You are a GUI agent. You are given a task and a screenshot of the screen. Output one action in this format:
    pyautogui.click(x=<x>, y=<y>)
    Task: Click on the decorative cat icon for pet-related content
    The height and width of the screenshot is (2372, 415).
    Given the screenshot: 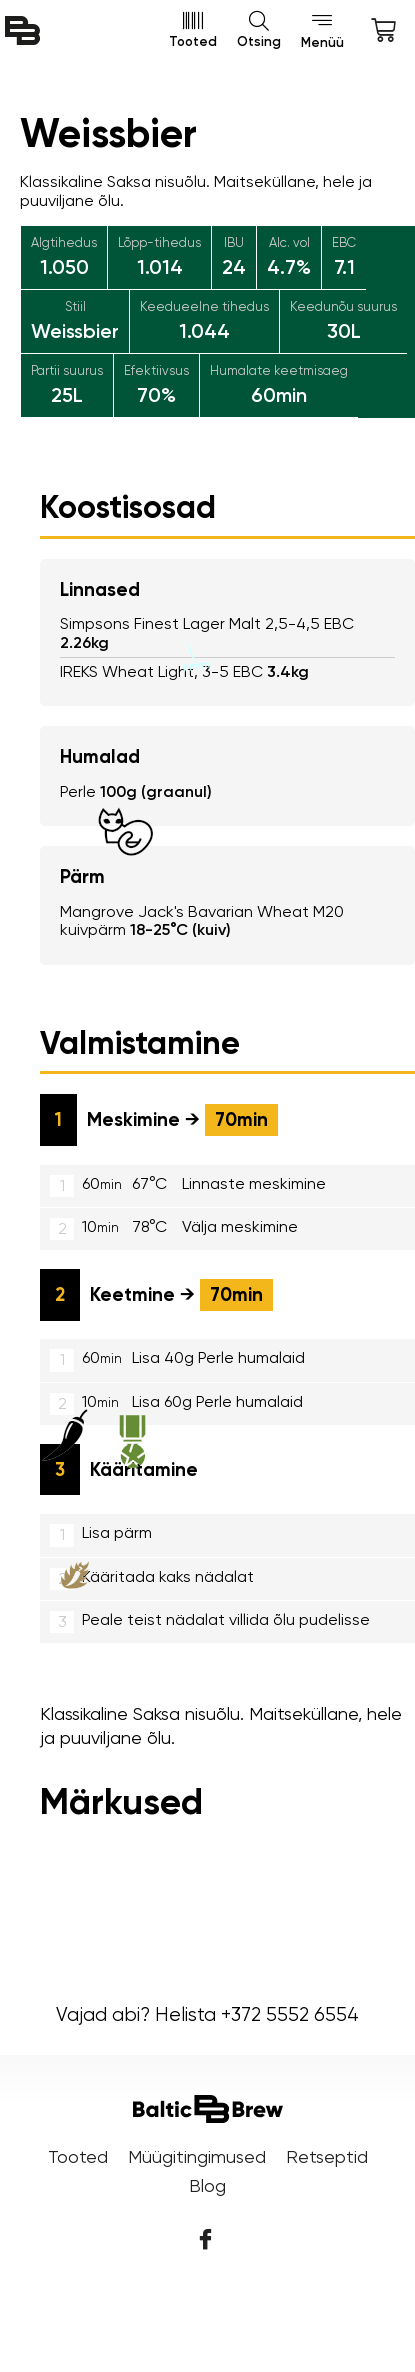 What is the action you would take?
    pyautogui.click(x=125, y=830)
    